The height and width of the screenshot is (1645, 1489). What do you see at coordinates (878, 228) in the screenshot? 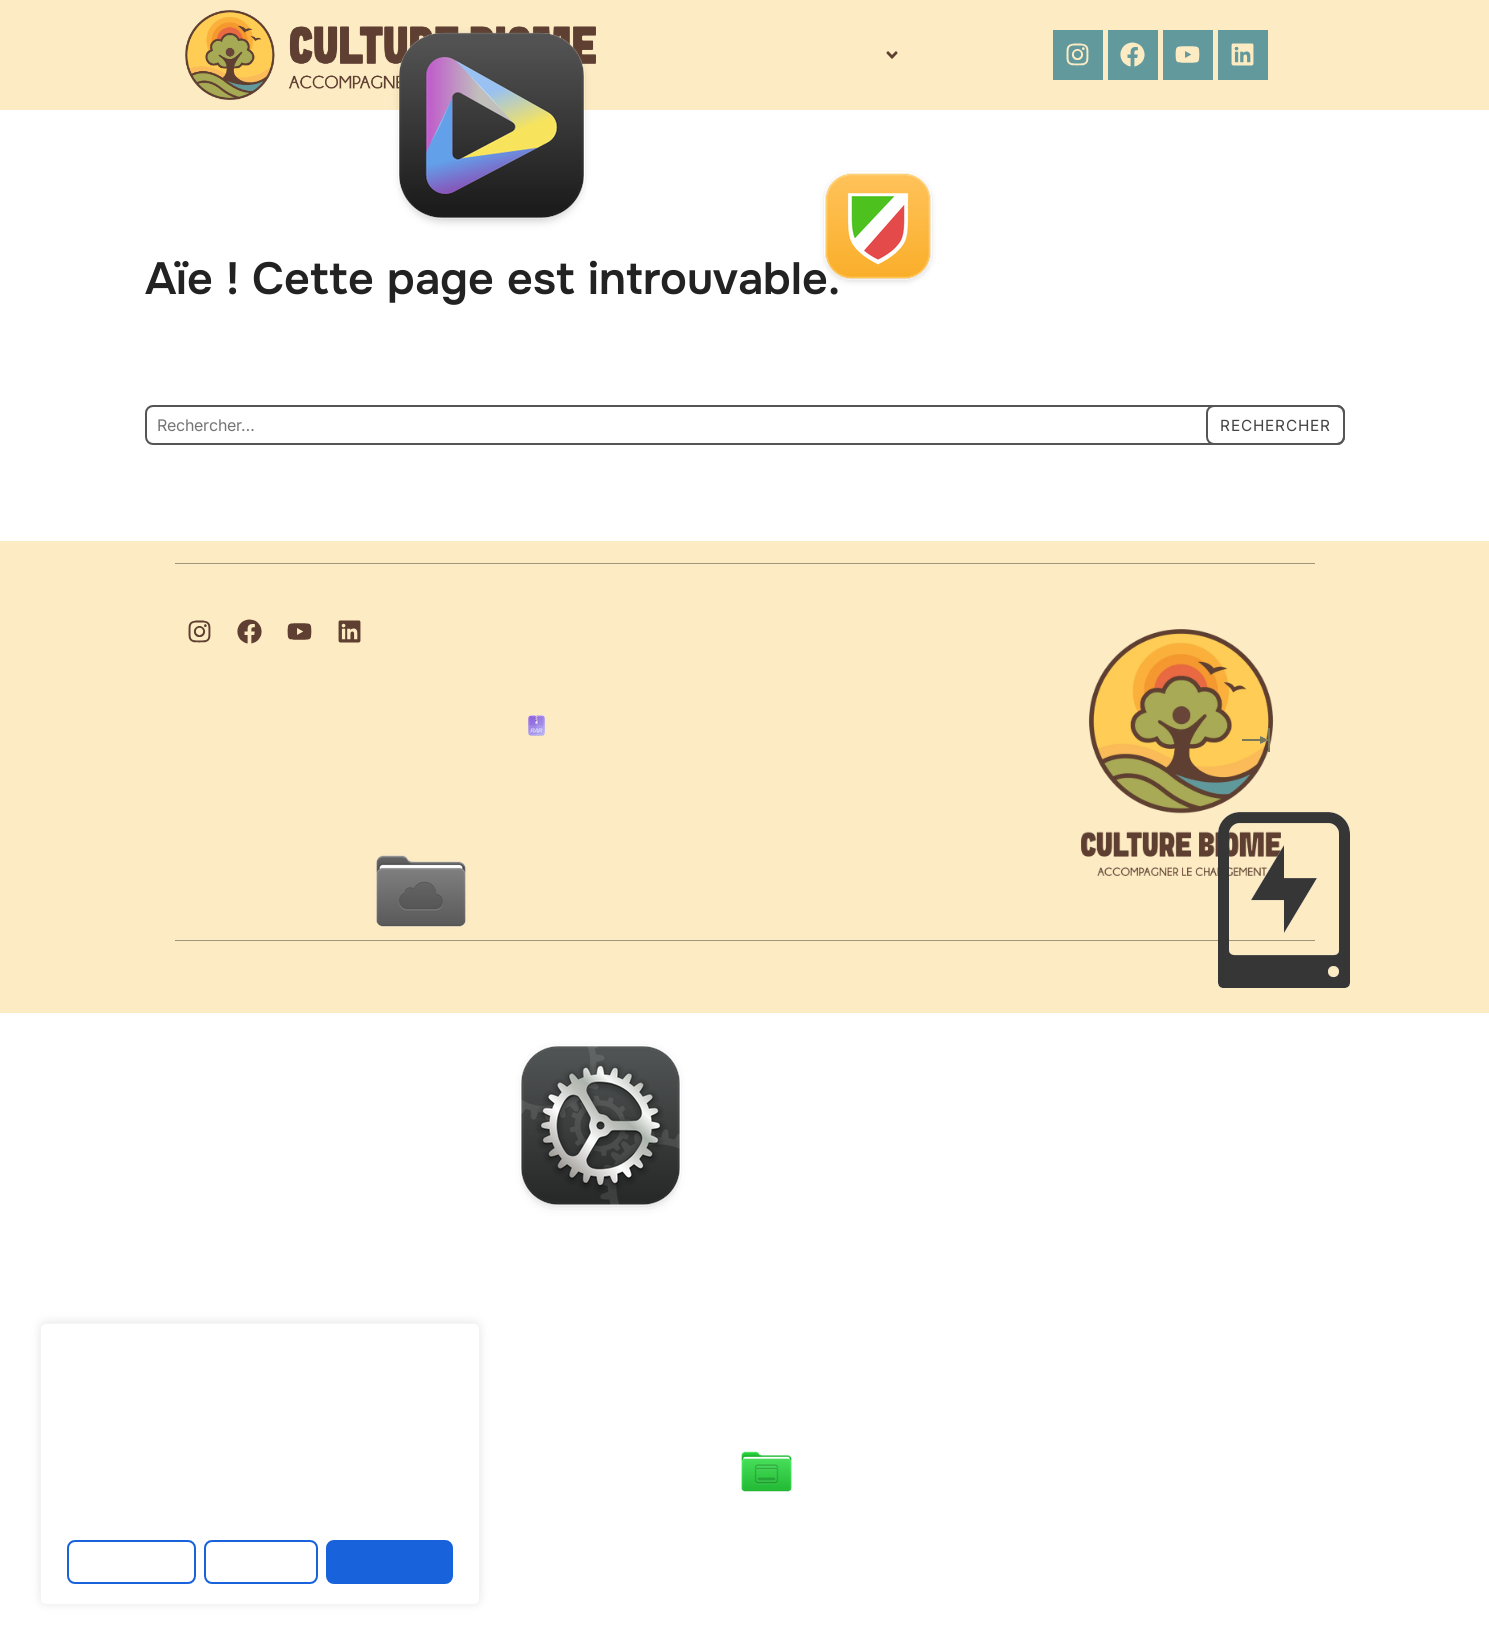
I see `open gufw firewall settings` at bounding box center [878, 228].